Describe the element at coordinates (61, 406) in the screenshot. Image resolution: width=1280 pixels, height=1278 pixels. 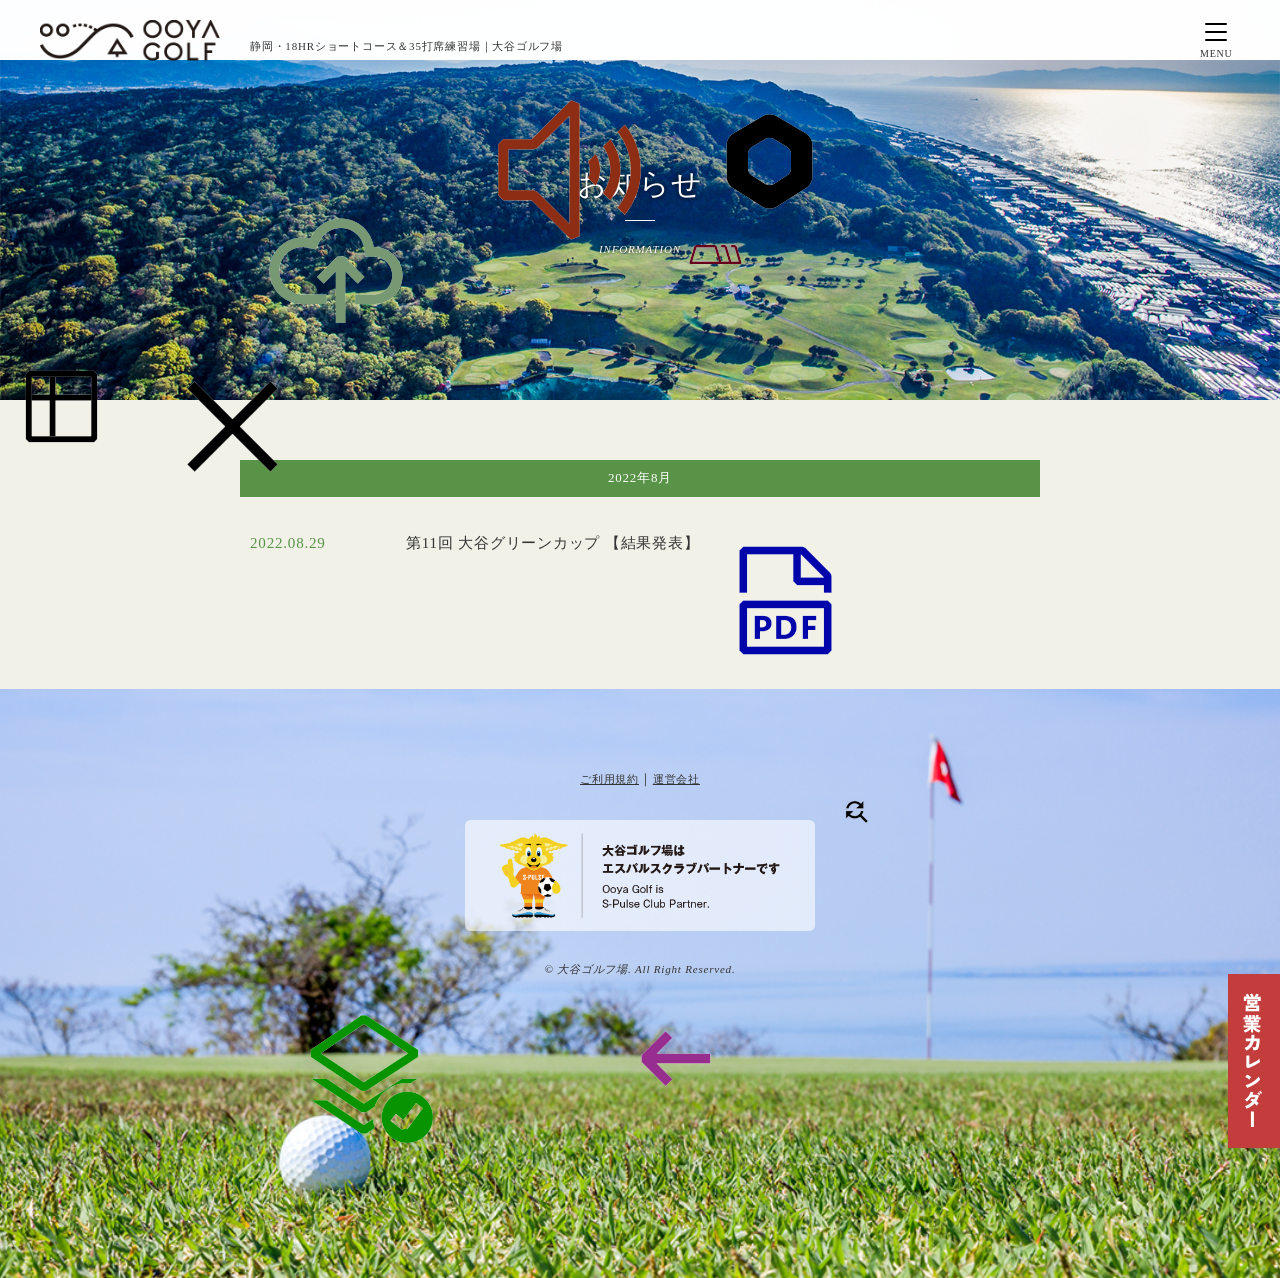
I see `view github project board` at that location.